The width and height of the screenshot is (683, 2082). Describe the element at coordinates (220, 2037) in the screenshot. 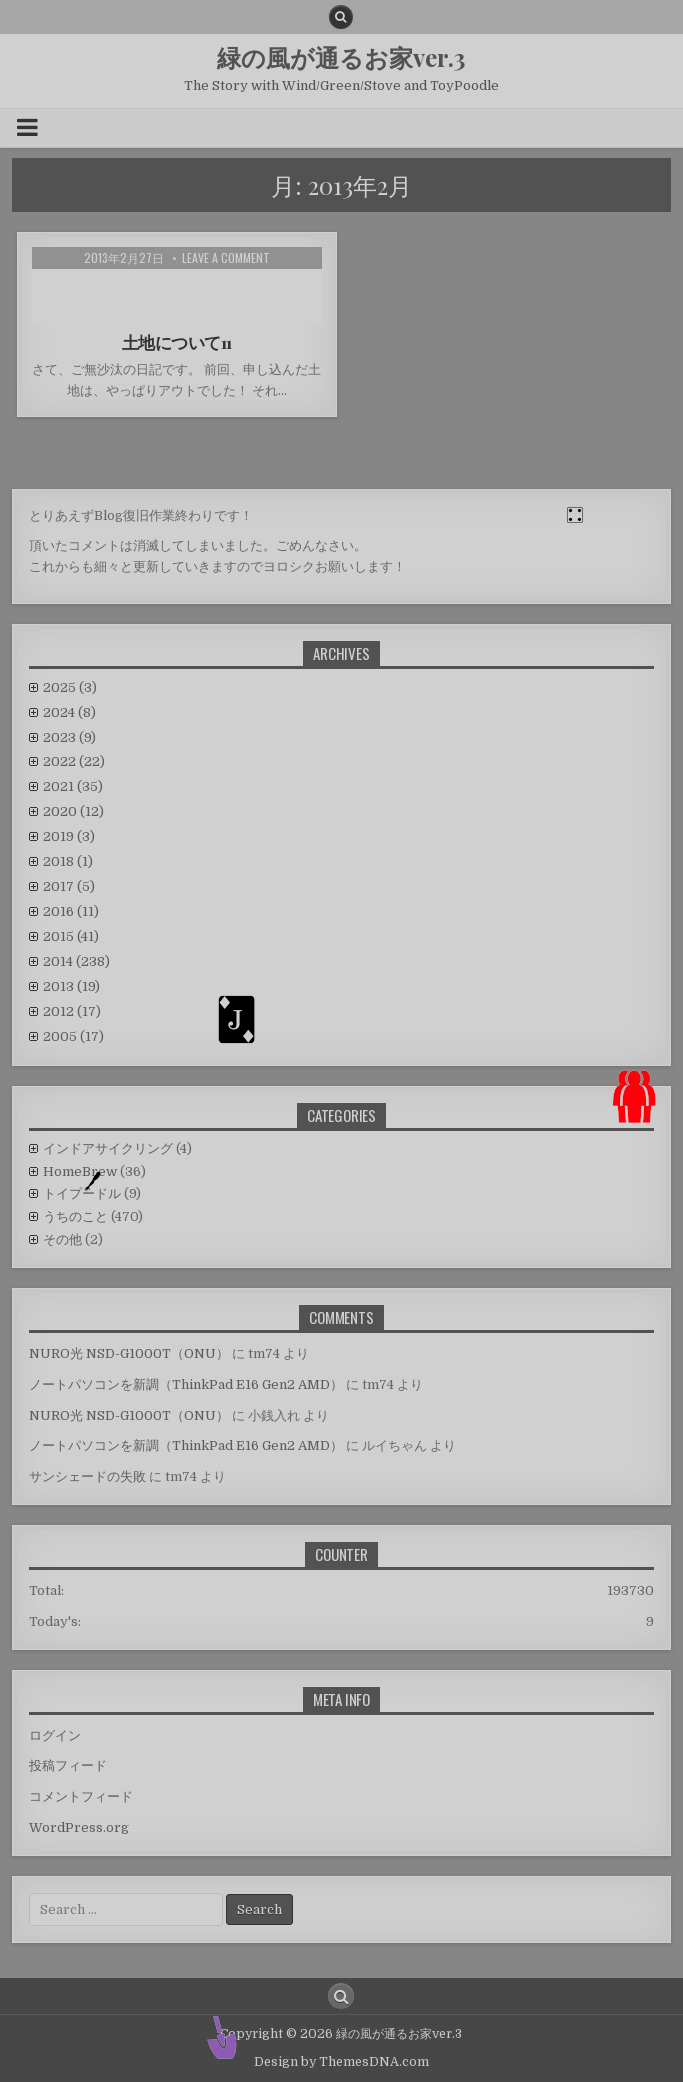

I see `select spade suit in a card game` at that location.